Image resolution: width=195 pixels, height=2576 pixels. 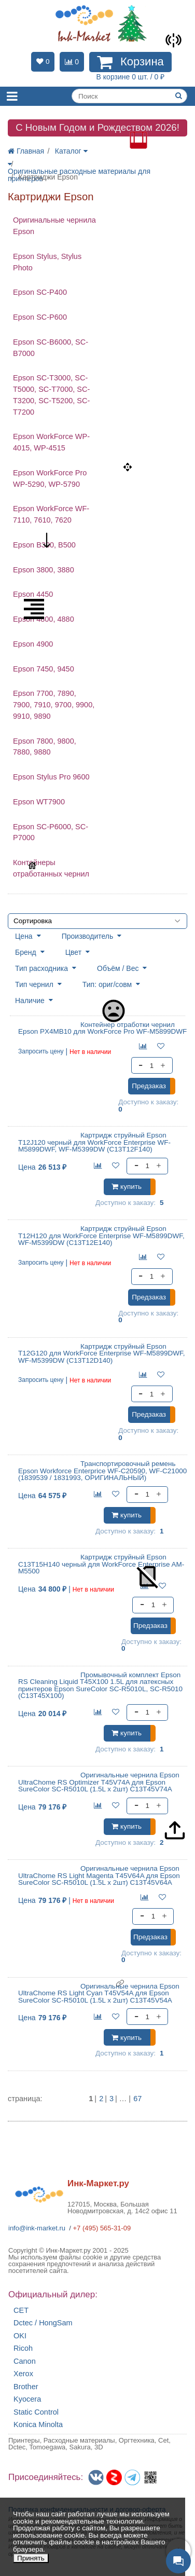 I want to click on navigate to home screen, so click(x=32, y=866).